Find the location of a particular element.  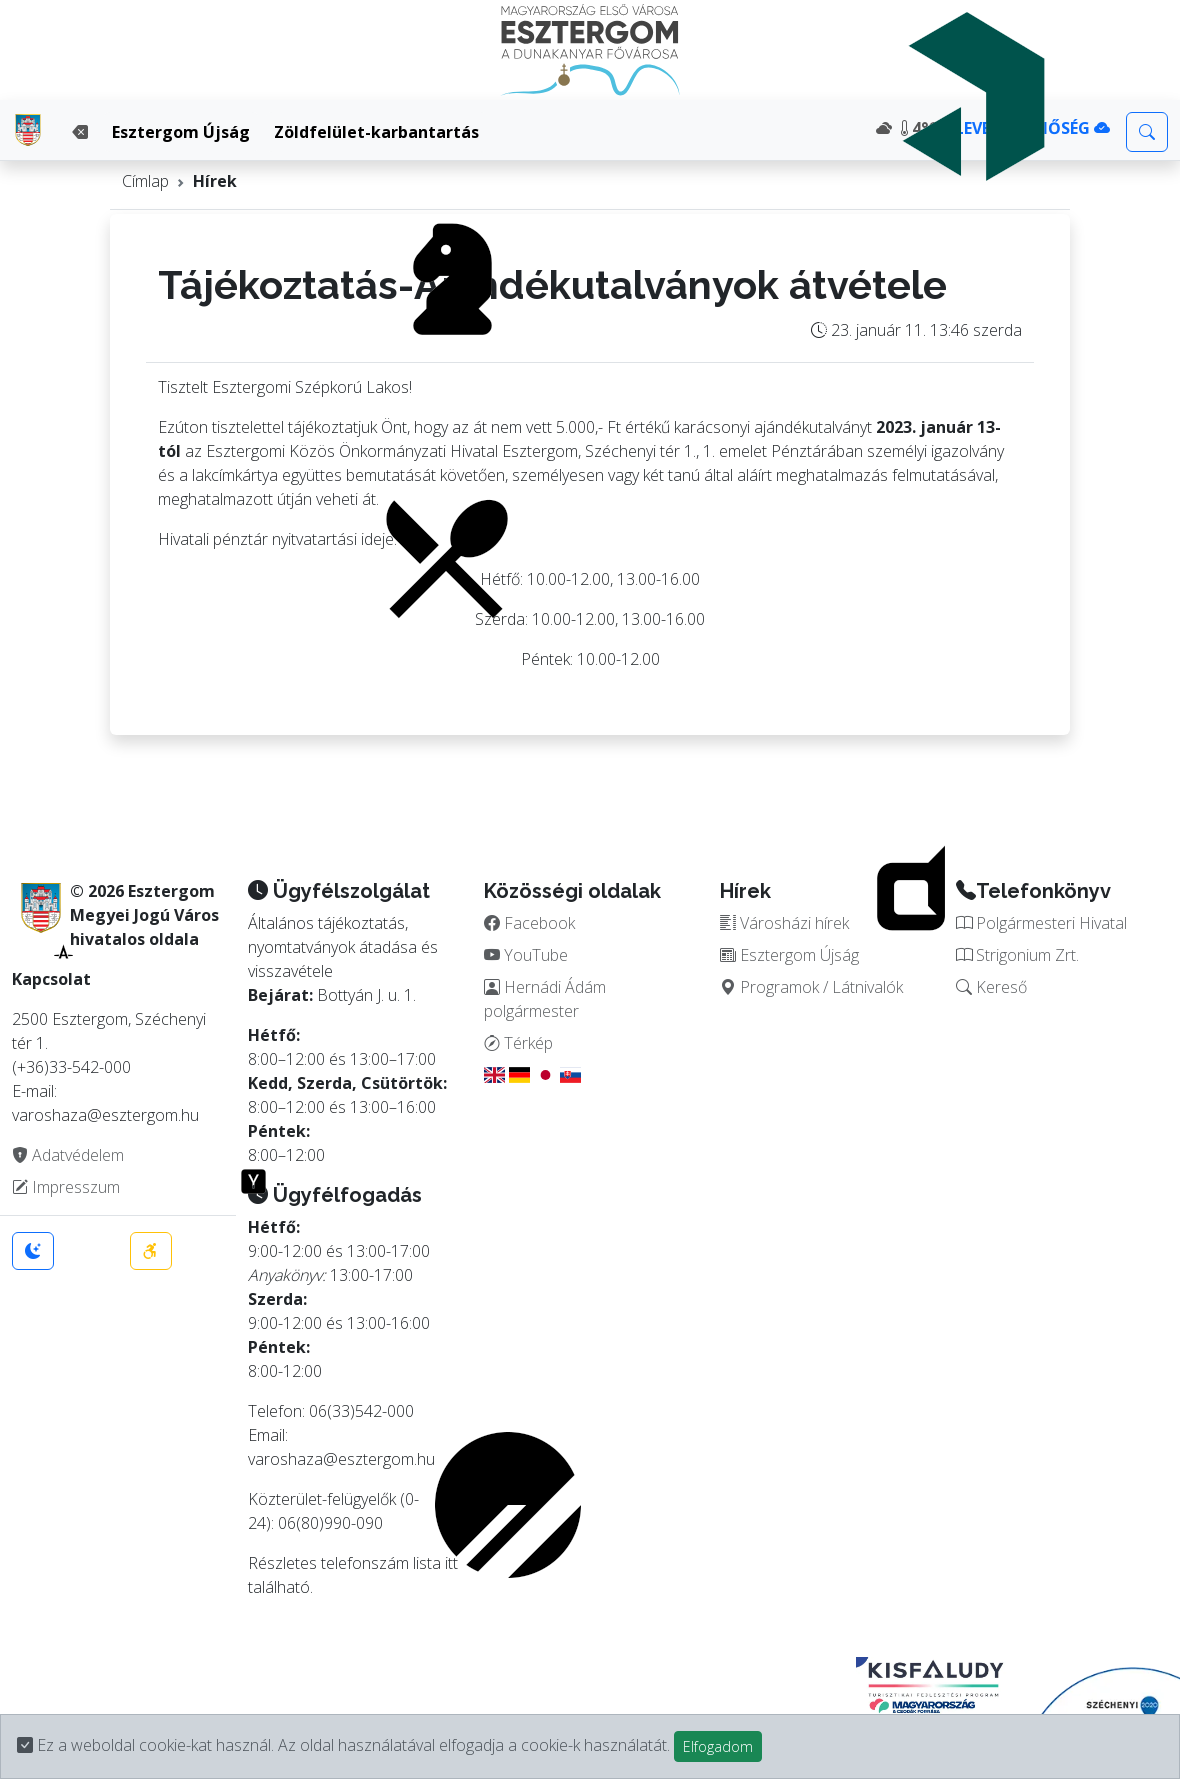

play chess or access chess game is located at coordinates (452, 282).